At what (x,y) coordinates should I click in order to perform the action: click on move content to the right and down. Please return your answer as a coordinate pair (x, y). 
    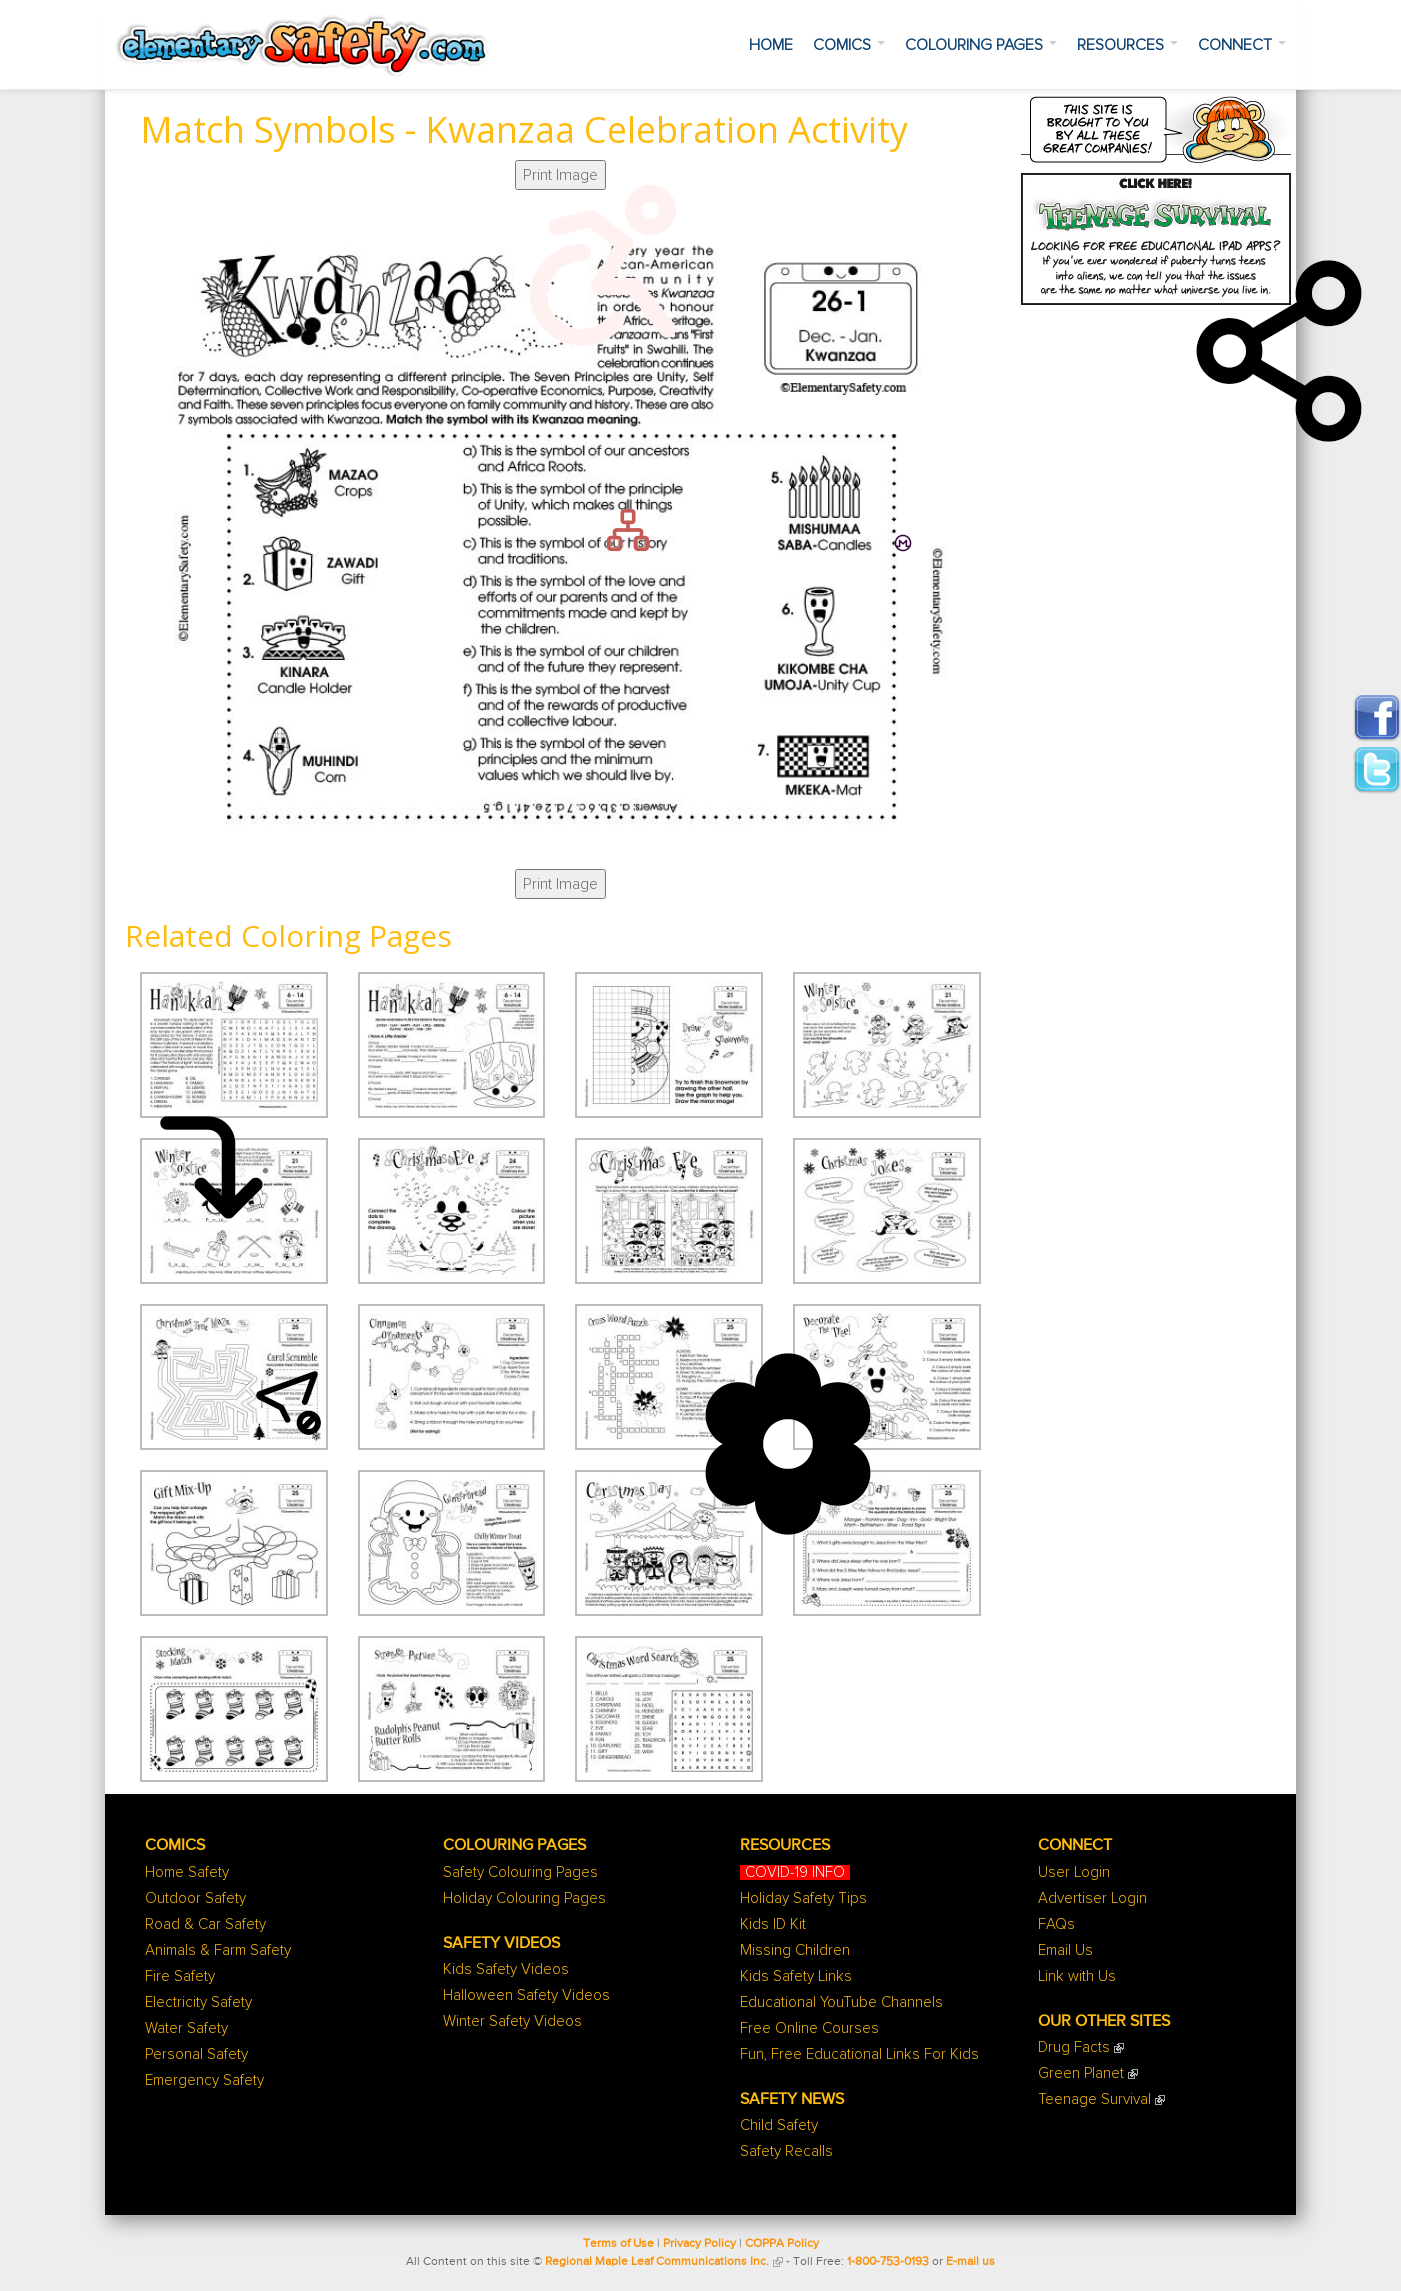
    Looking at the image, I should click on (208, 1164).